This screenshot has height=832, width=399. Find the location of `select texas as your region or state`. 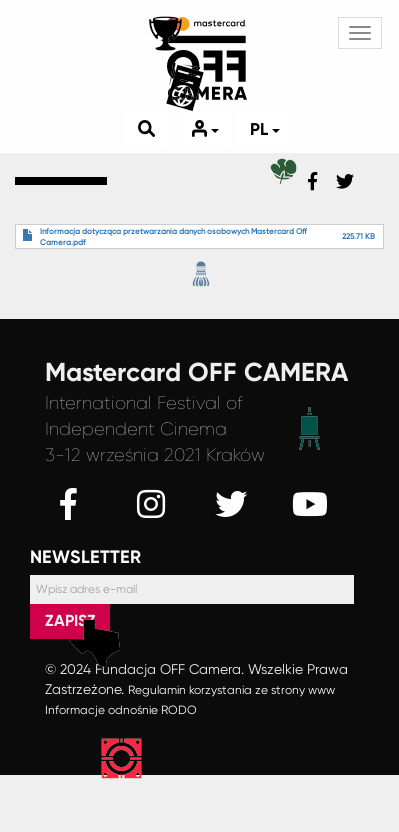

select texas as your region or state is located at coordinates (94, 643).